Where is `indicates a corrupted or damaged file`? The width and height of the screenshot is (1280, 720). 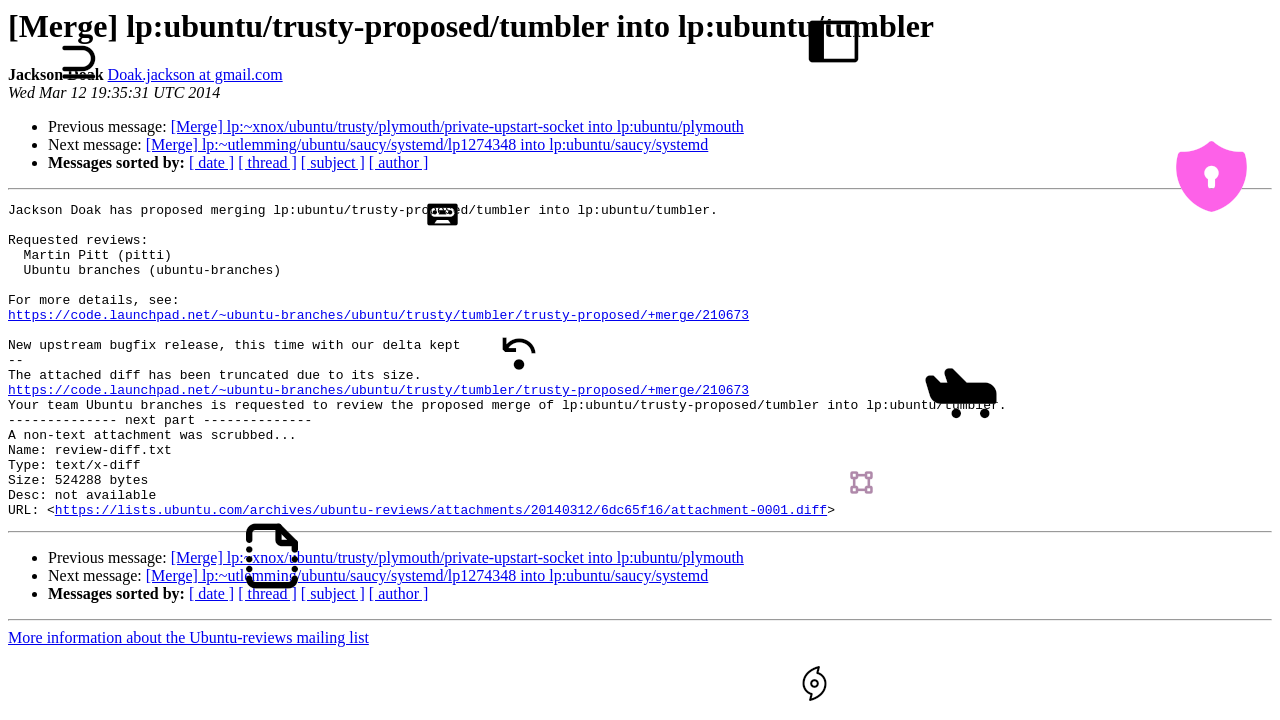 indicates a corrupted or damaged file is located at coordinates (272, 556).